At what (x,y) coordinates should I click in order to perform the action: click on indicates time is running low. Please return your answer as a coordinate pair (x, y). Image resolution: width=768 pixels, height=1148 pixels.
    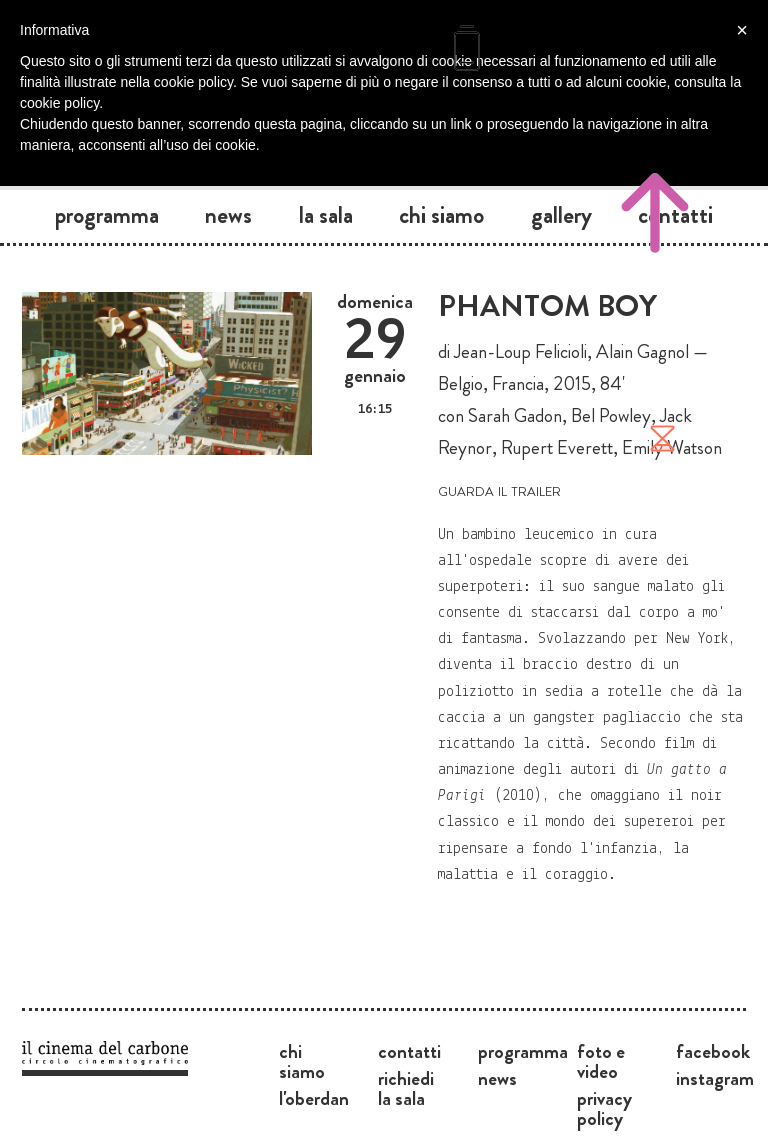
    Looking at the image, I should click on (662, 438).